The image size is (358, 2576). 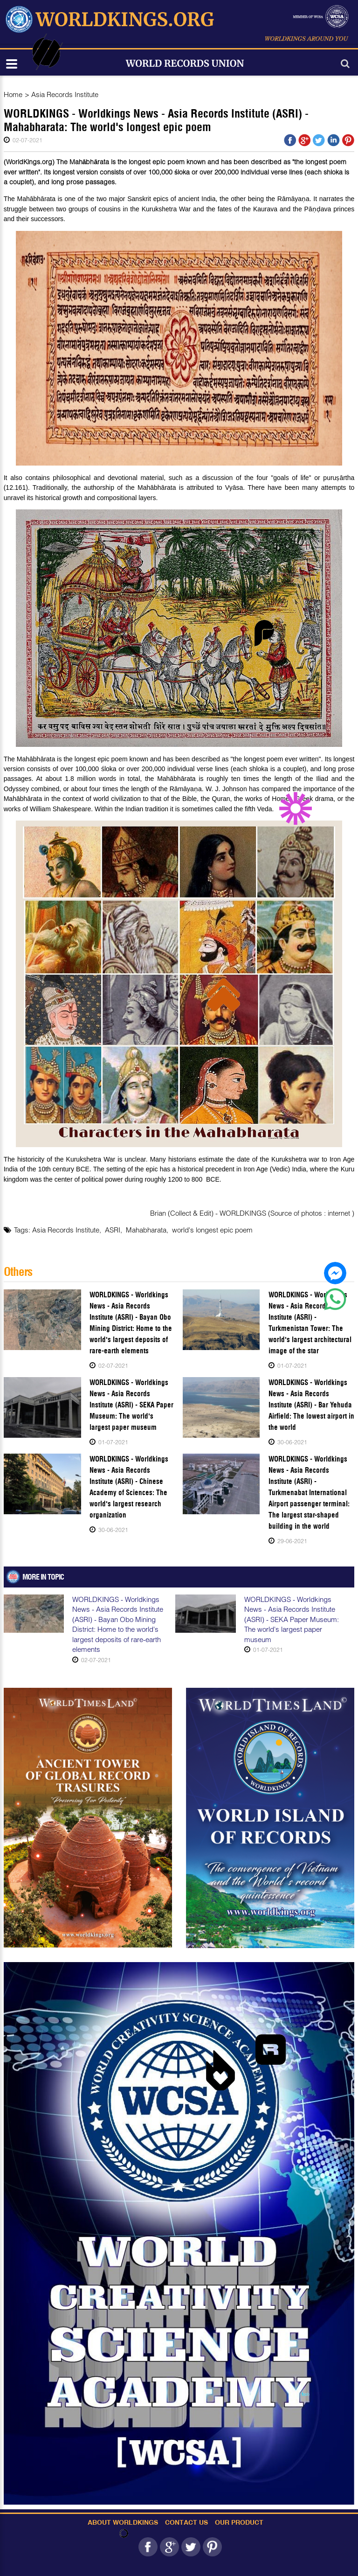 What do you see at coordinates (124, 2533) in the screenshot?
I see `open anaconda navigator` at bounding box center [124, 2533].